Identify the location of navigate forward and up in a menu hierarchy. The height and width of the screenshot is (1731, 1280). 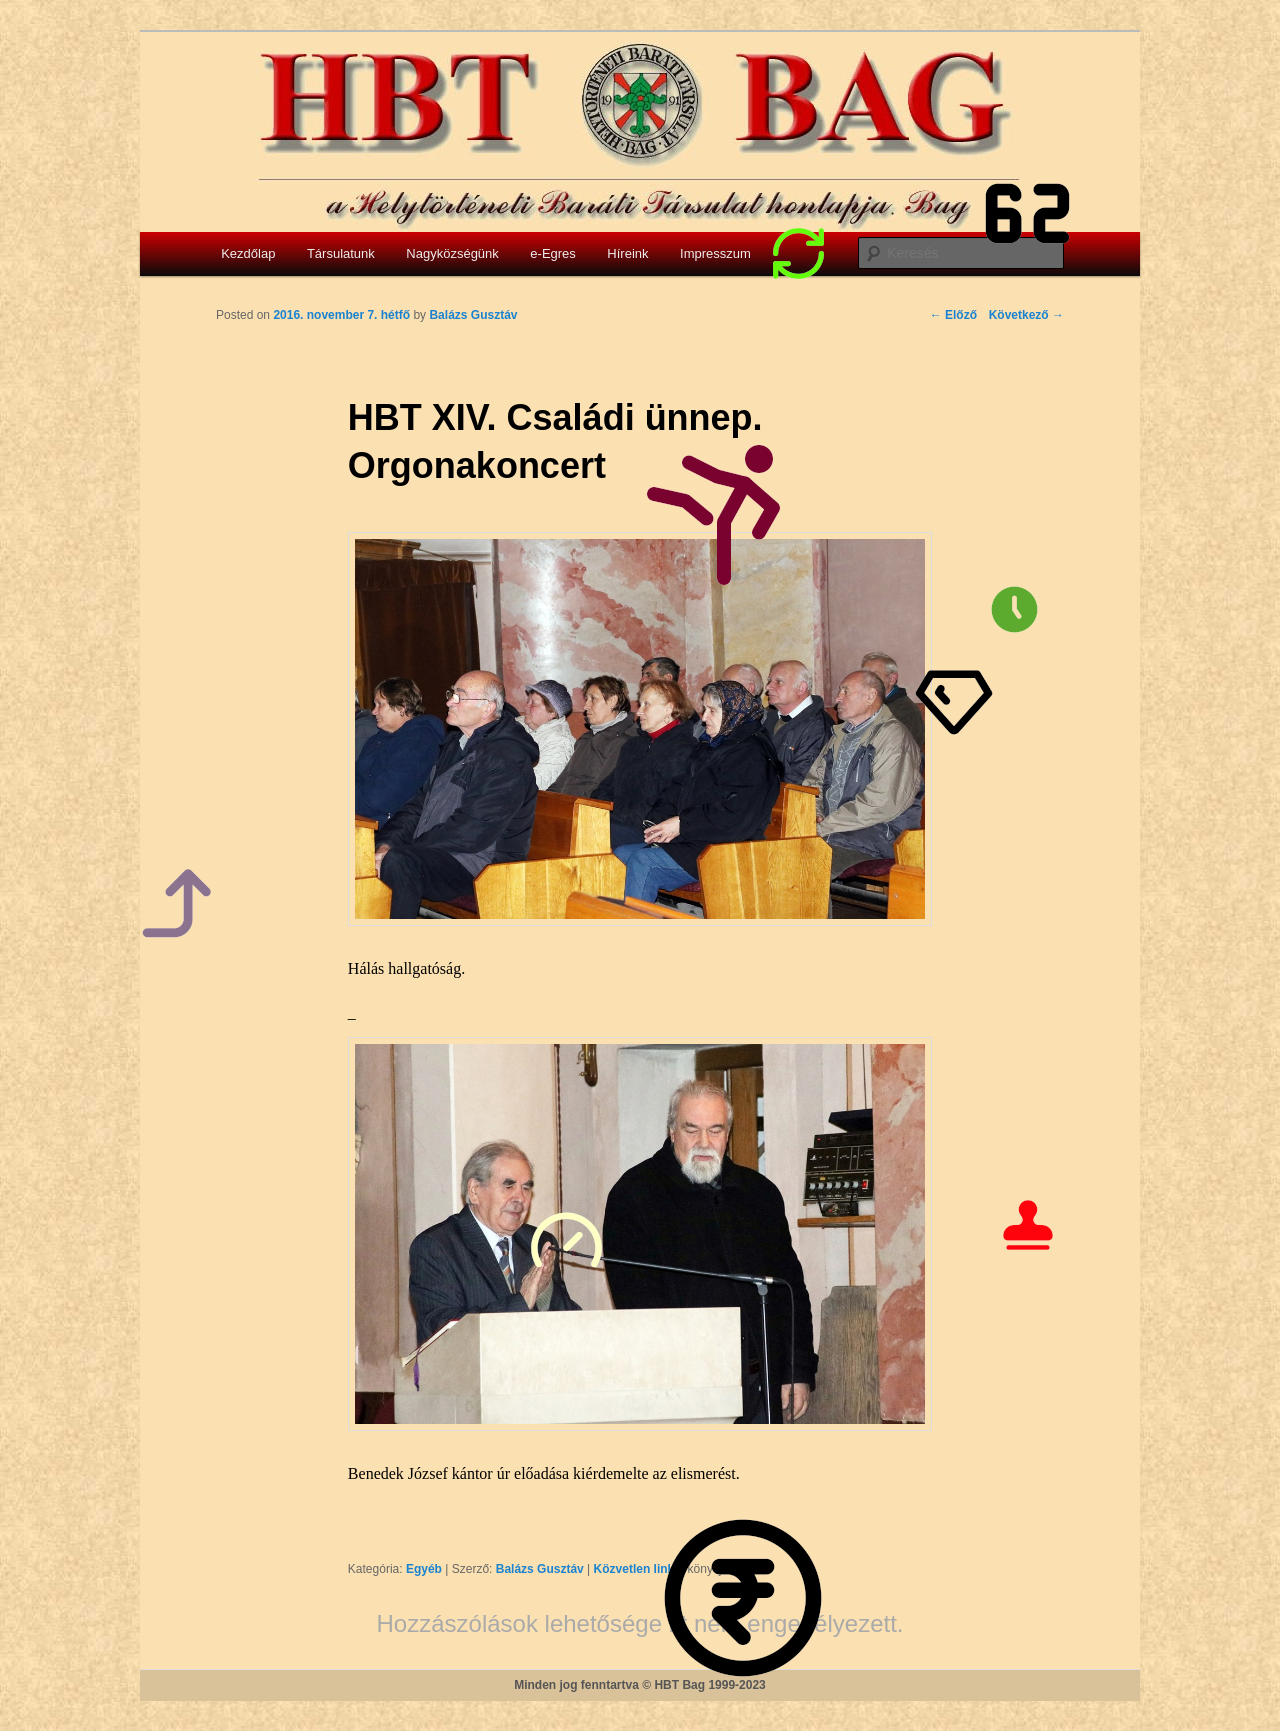
(174, 905).